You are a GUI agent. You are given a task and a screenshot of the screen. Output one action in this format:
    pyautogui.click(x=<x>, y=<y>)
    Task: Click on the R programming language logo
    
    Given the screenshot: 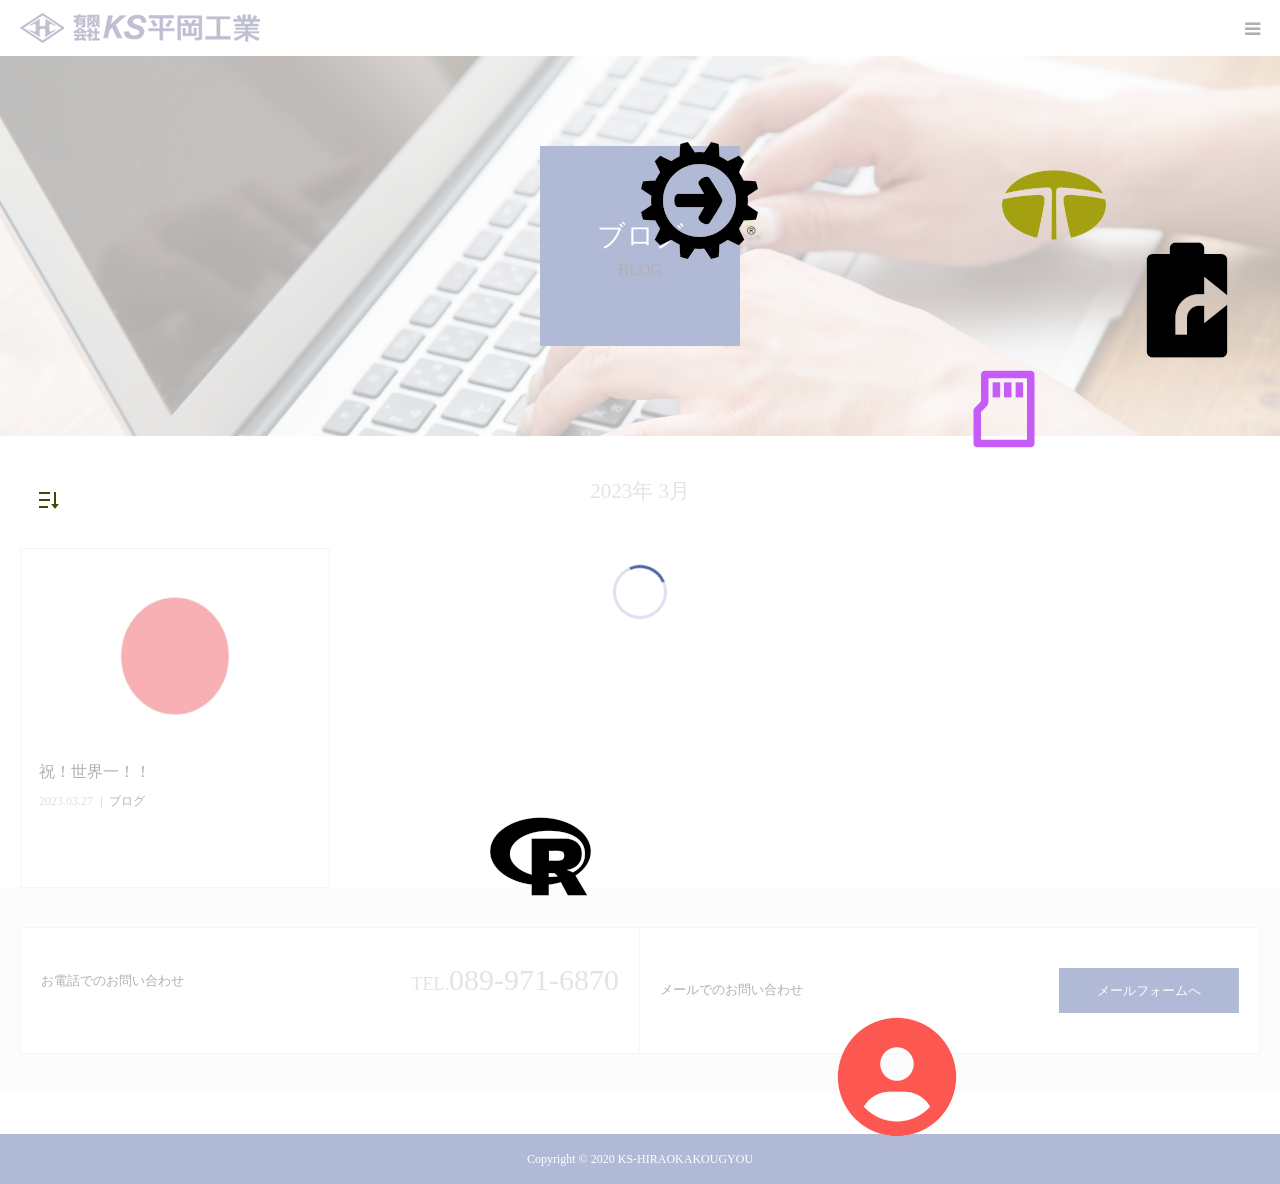 What is the action you would take?
    pyautogui.click(x=540, y=856)
    